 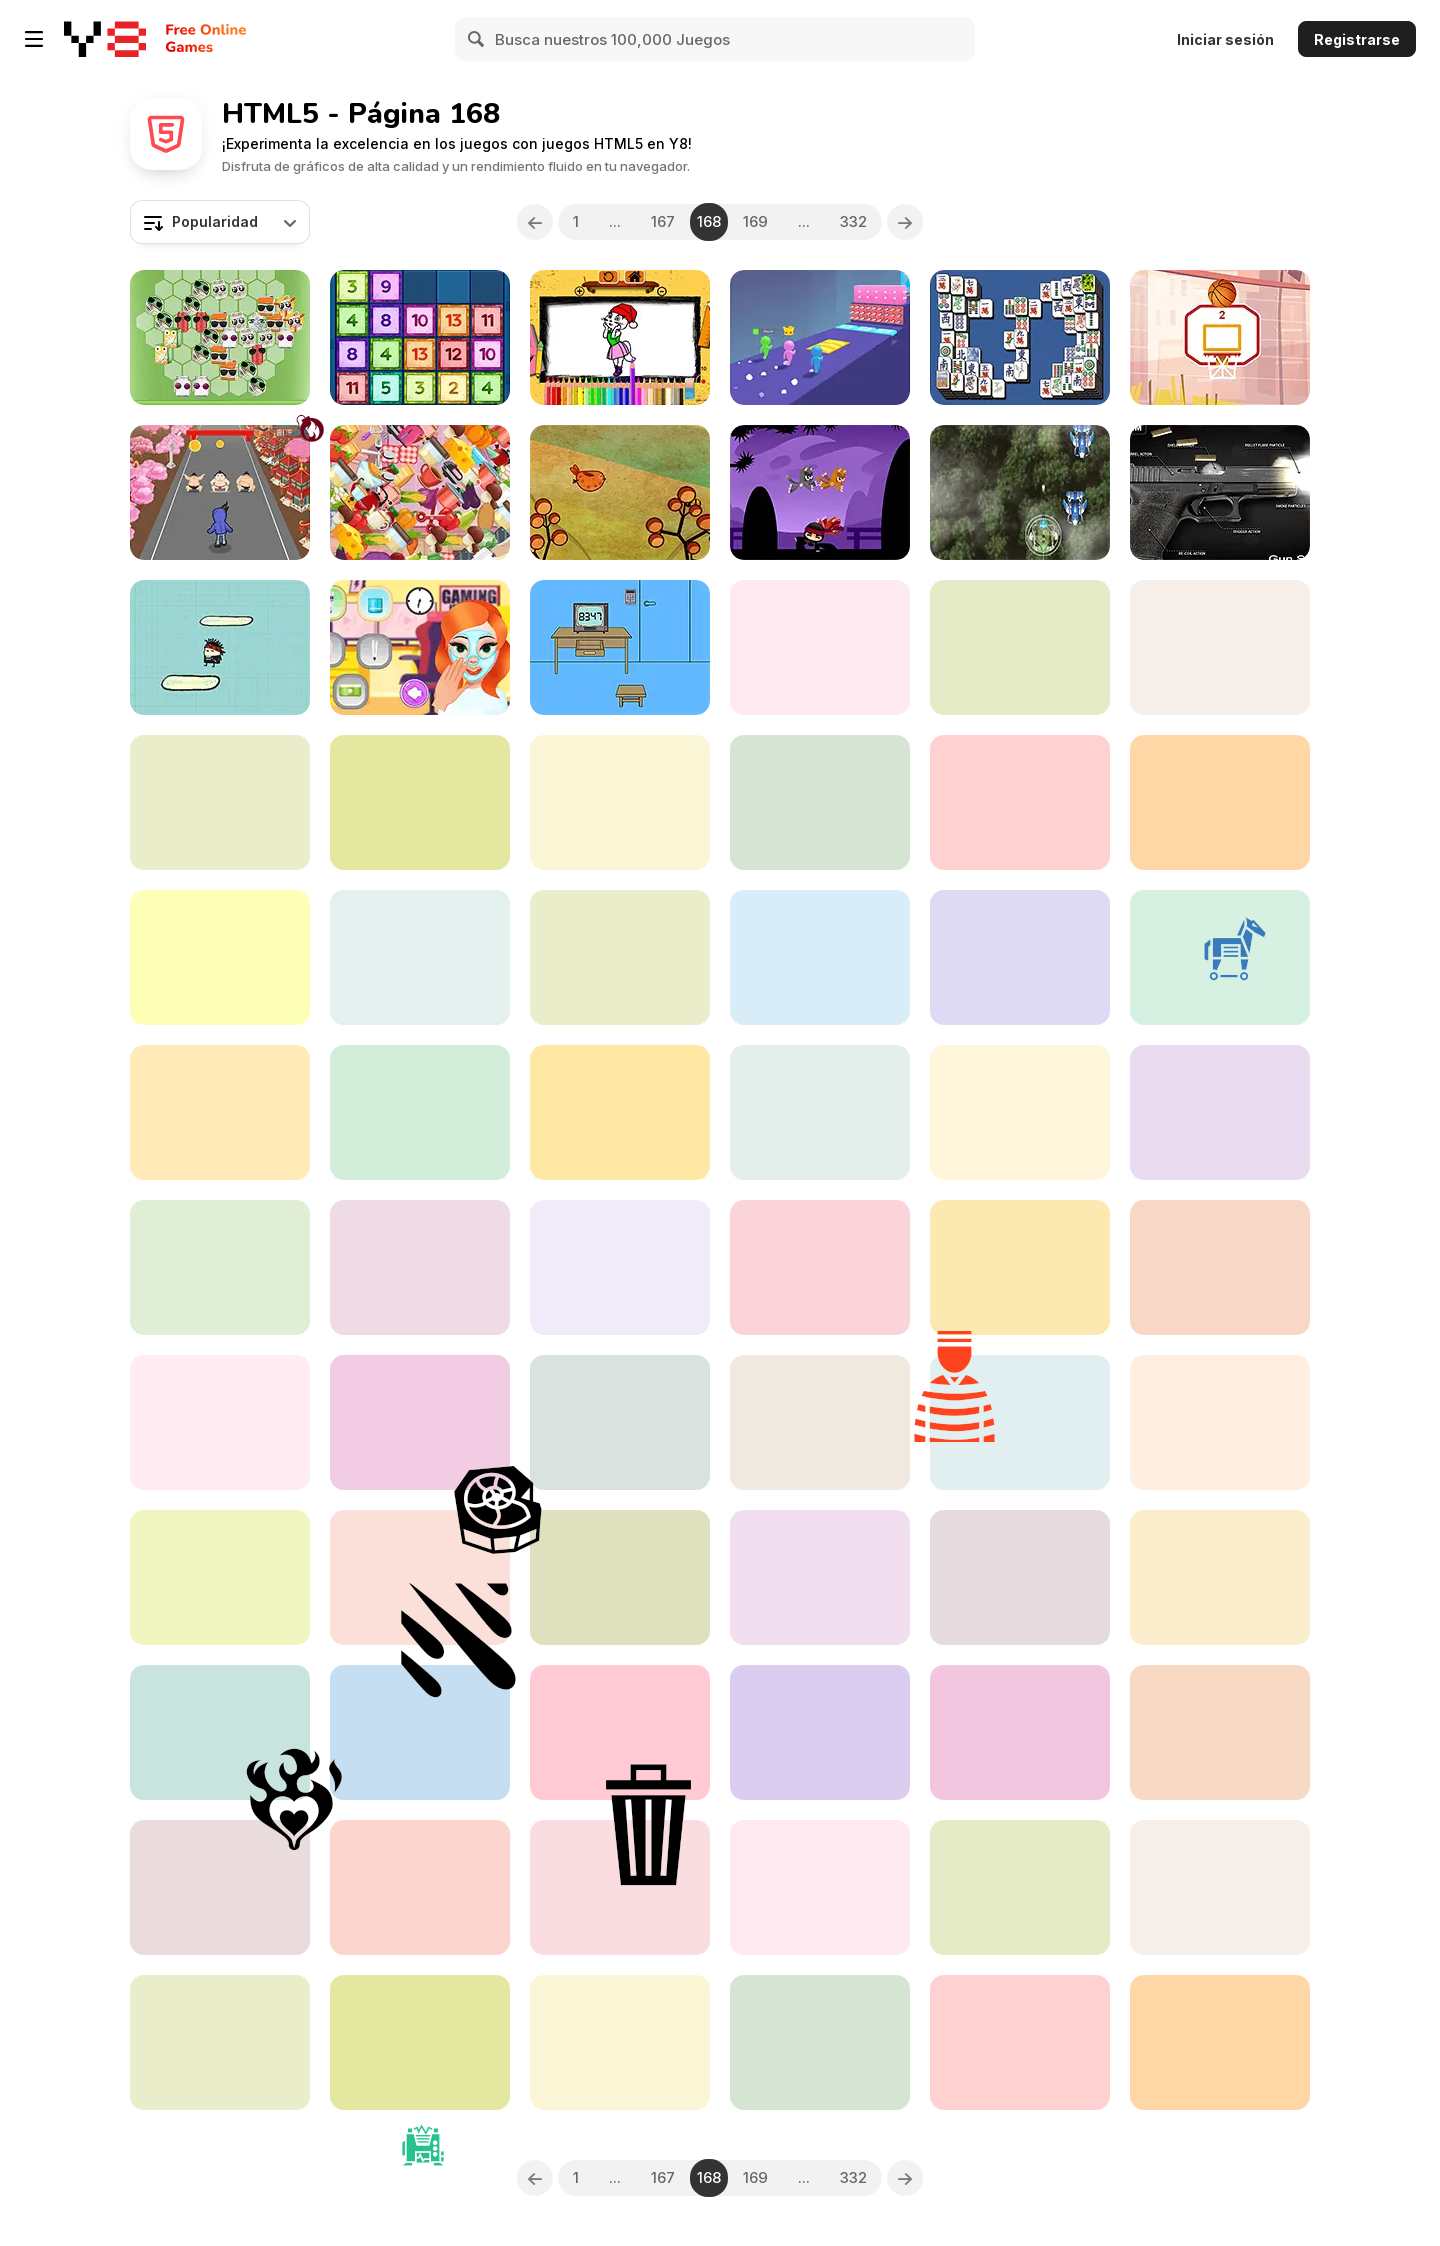 What do you see at coordinates (459, 1640) in the screenshot?
I see `indicates heavy rain weather condition` at bounding box center [459, 1640].